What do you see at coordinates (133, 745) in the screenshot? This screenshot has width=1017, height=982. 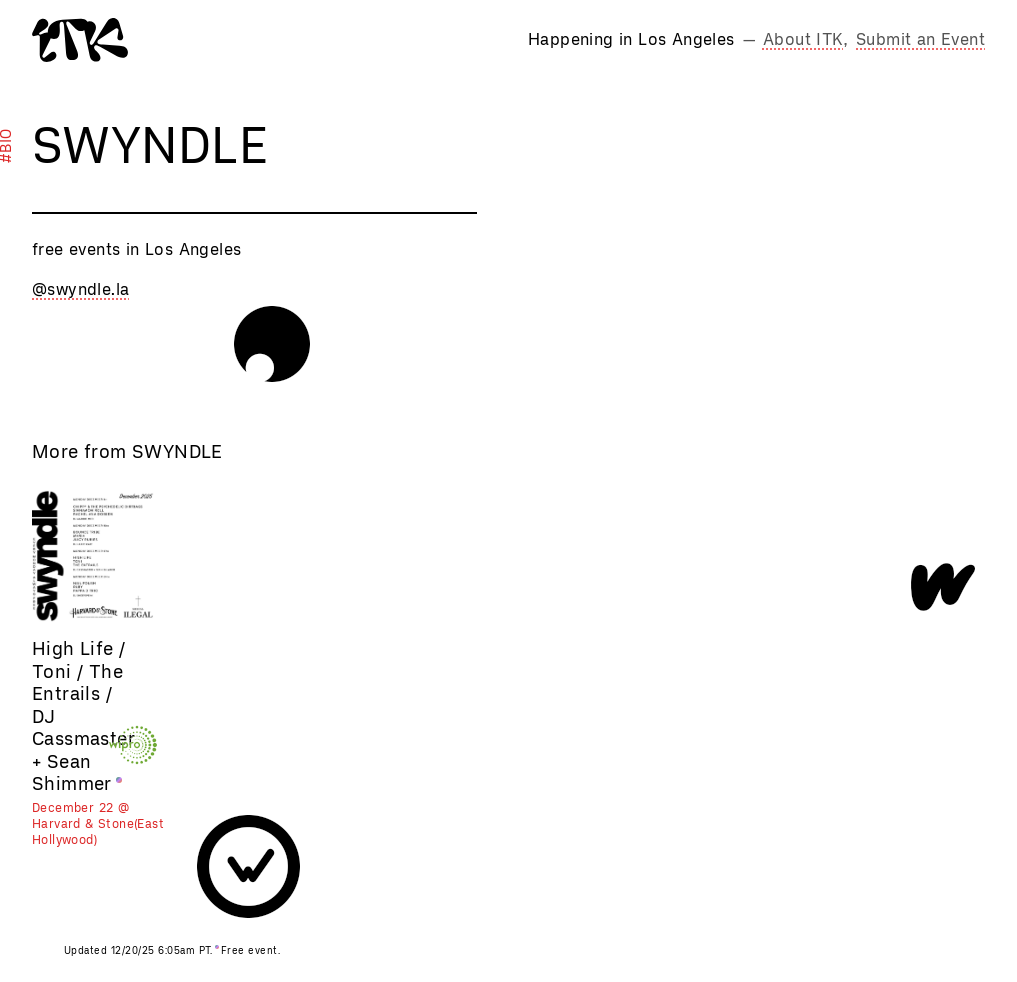 I see `visit the Wipro website or services` at bounding box center [133, 745].